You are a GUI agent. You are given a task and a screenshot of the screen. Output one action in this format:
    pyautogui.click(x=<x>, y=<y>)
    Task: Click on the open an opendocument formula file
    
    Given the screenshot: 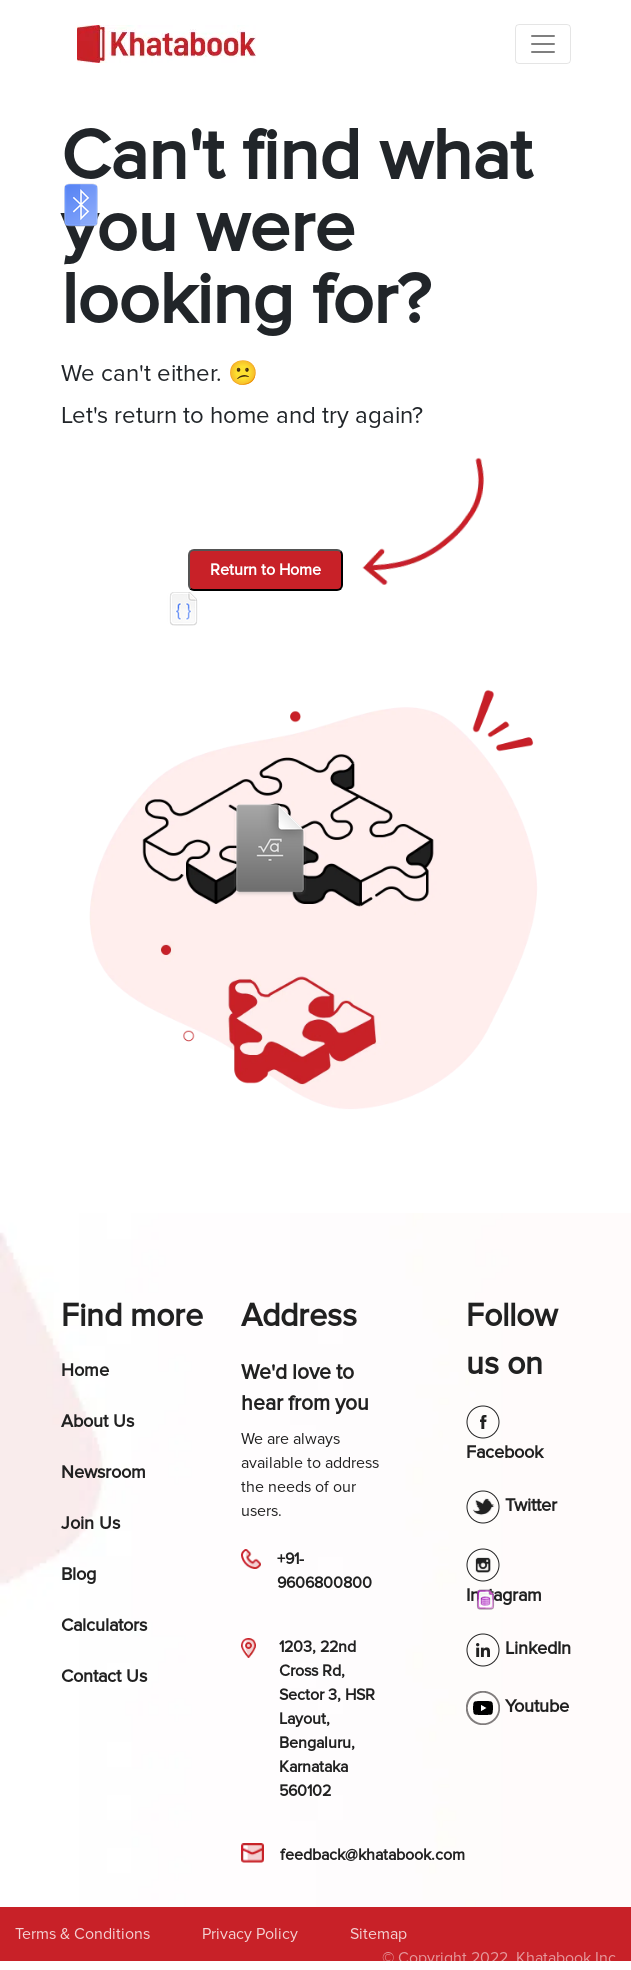 What is the action you would take?
    pyautogui.click(x=270, y=850)
    